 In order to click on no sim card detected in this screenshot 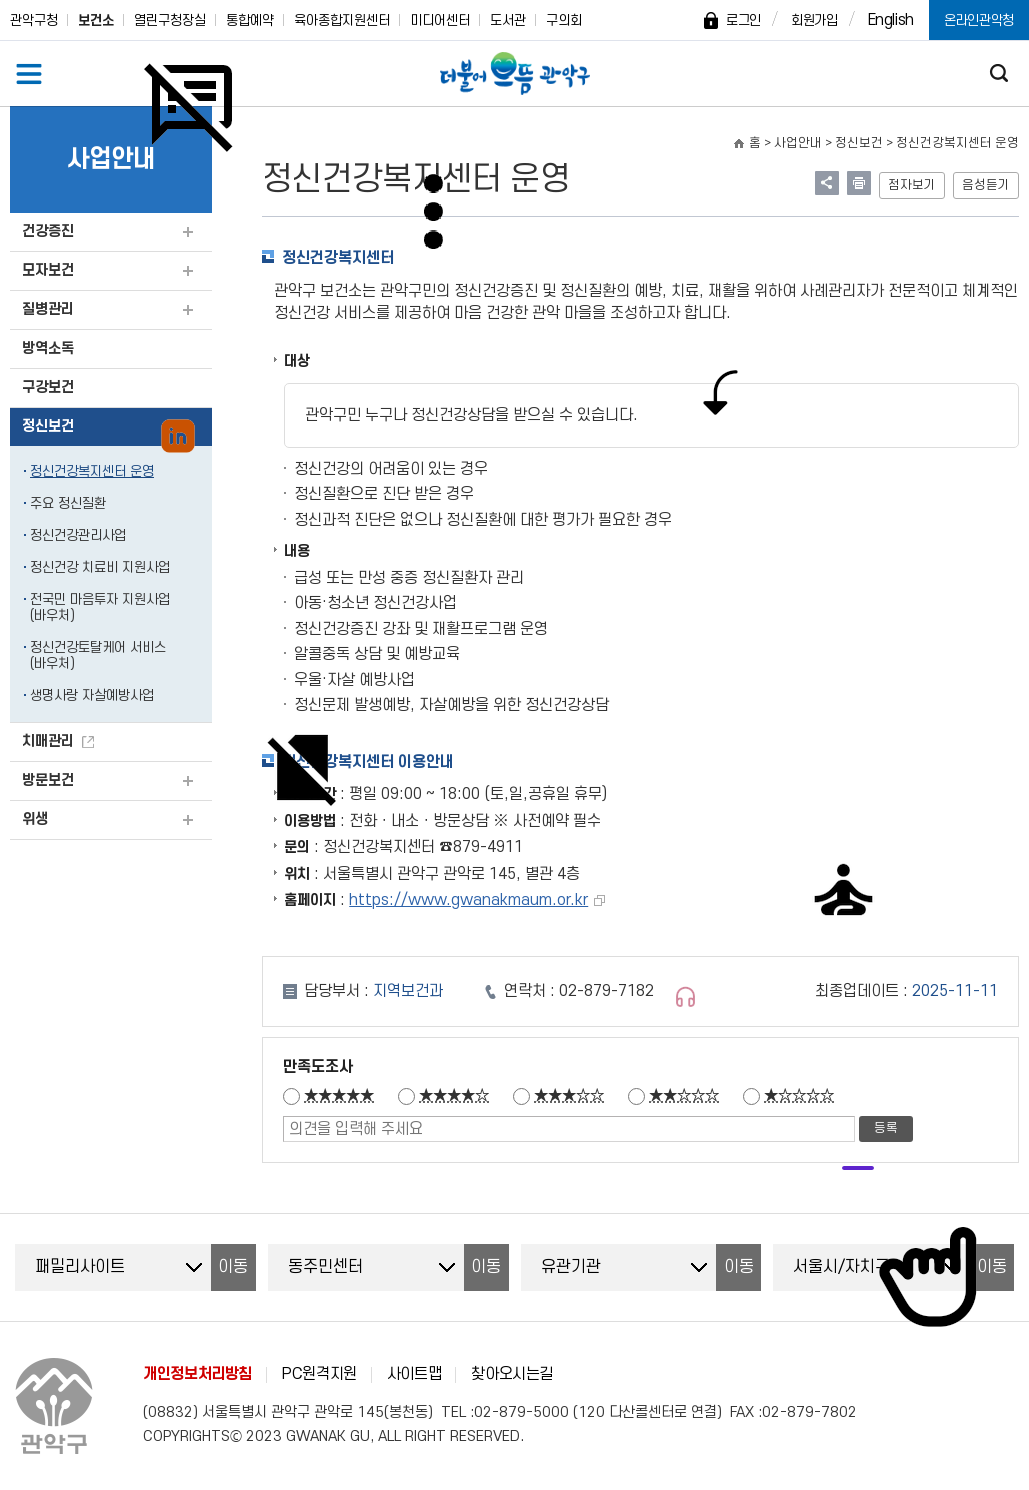, I will do `click(302, 767)`.